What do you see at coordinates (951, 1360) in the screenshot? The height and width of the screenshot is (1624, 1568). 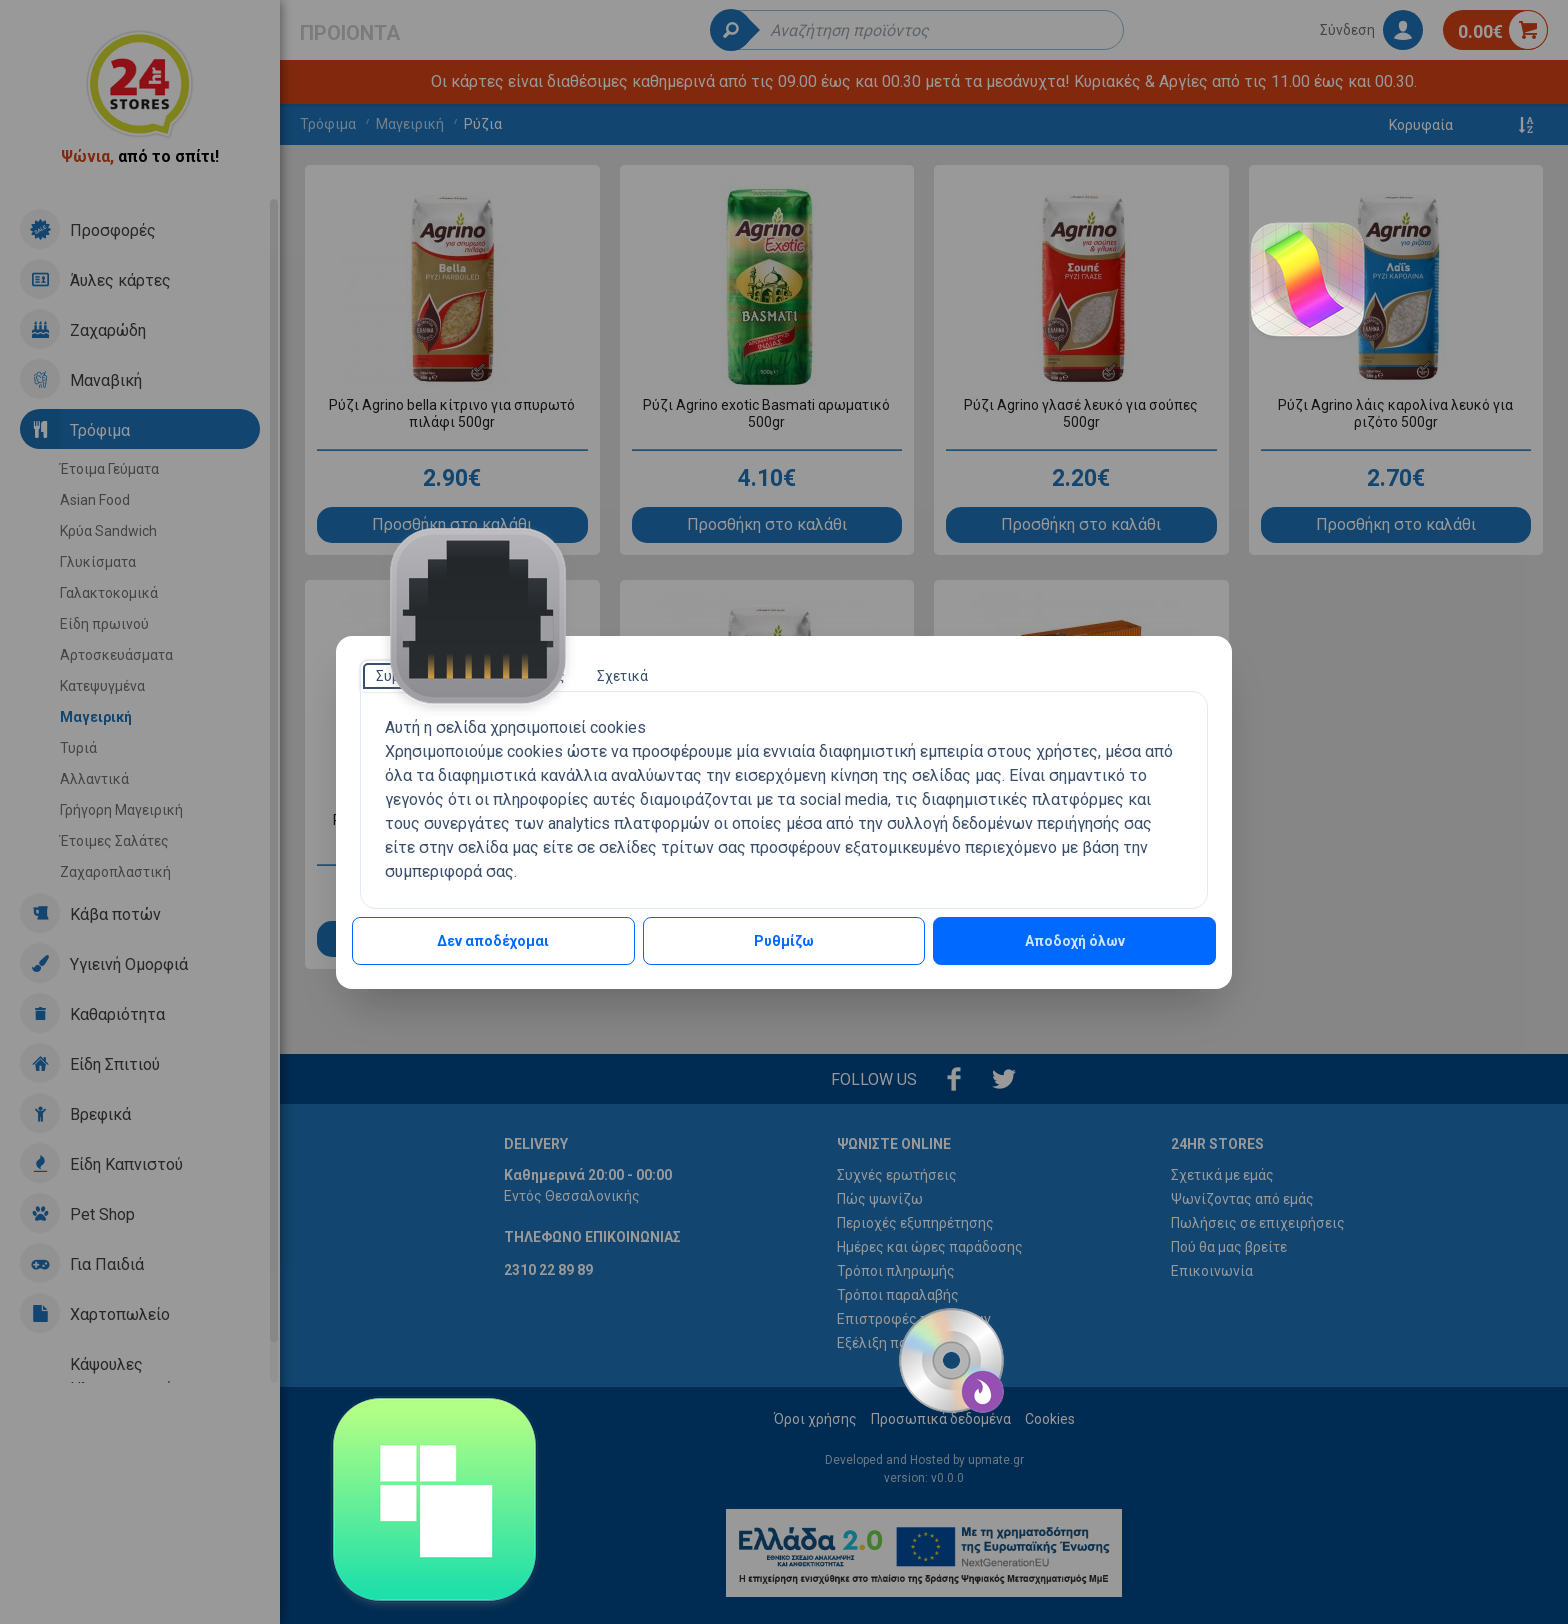 I see `burn data to a dvd disc` at bounding box center [951, 1360].